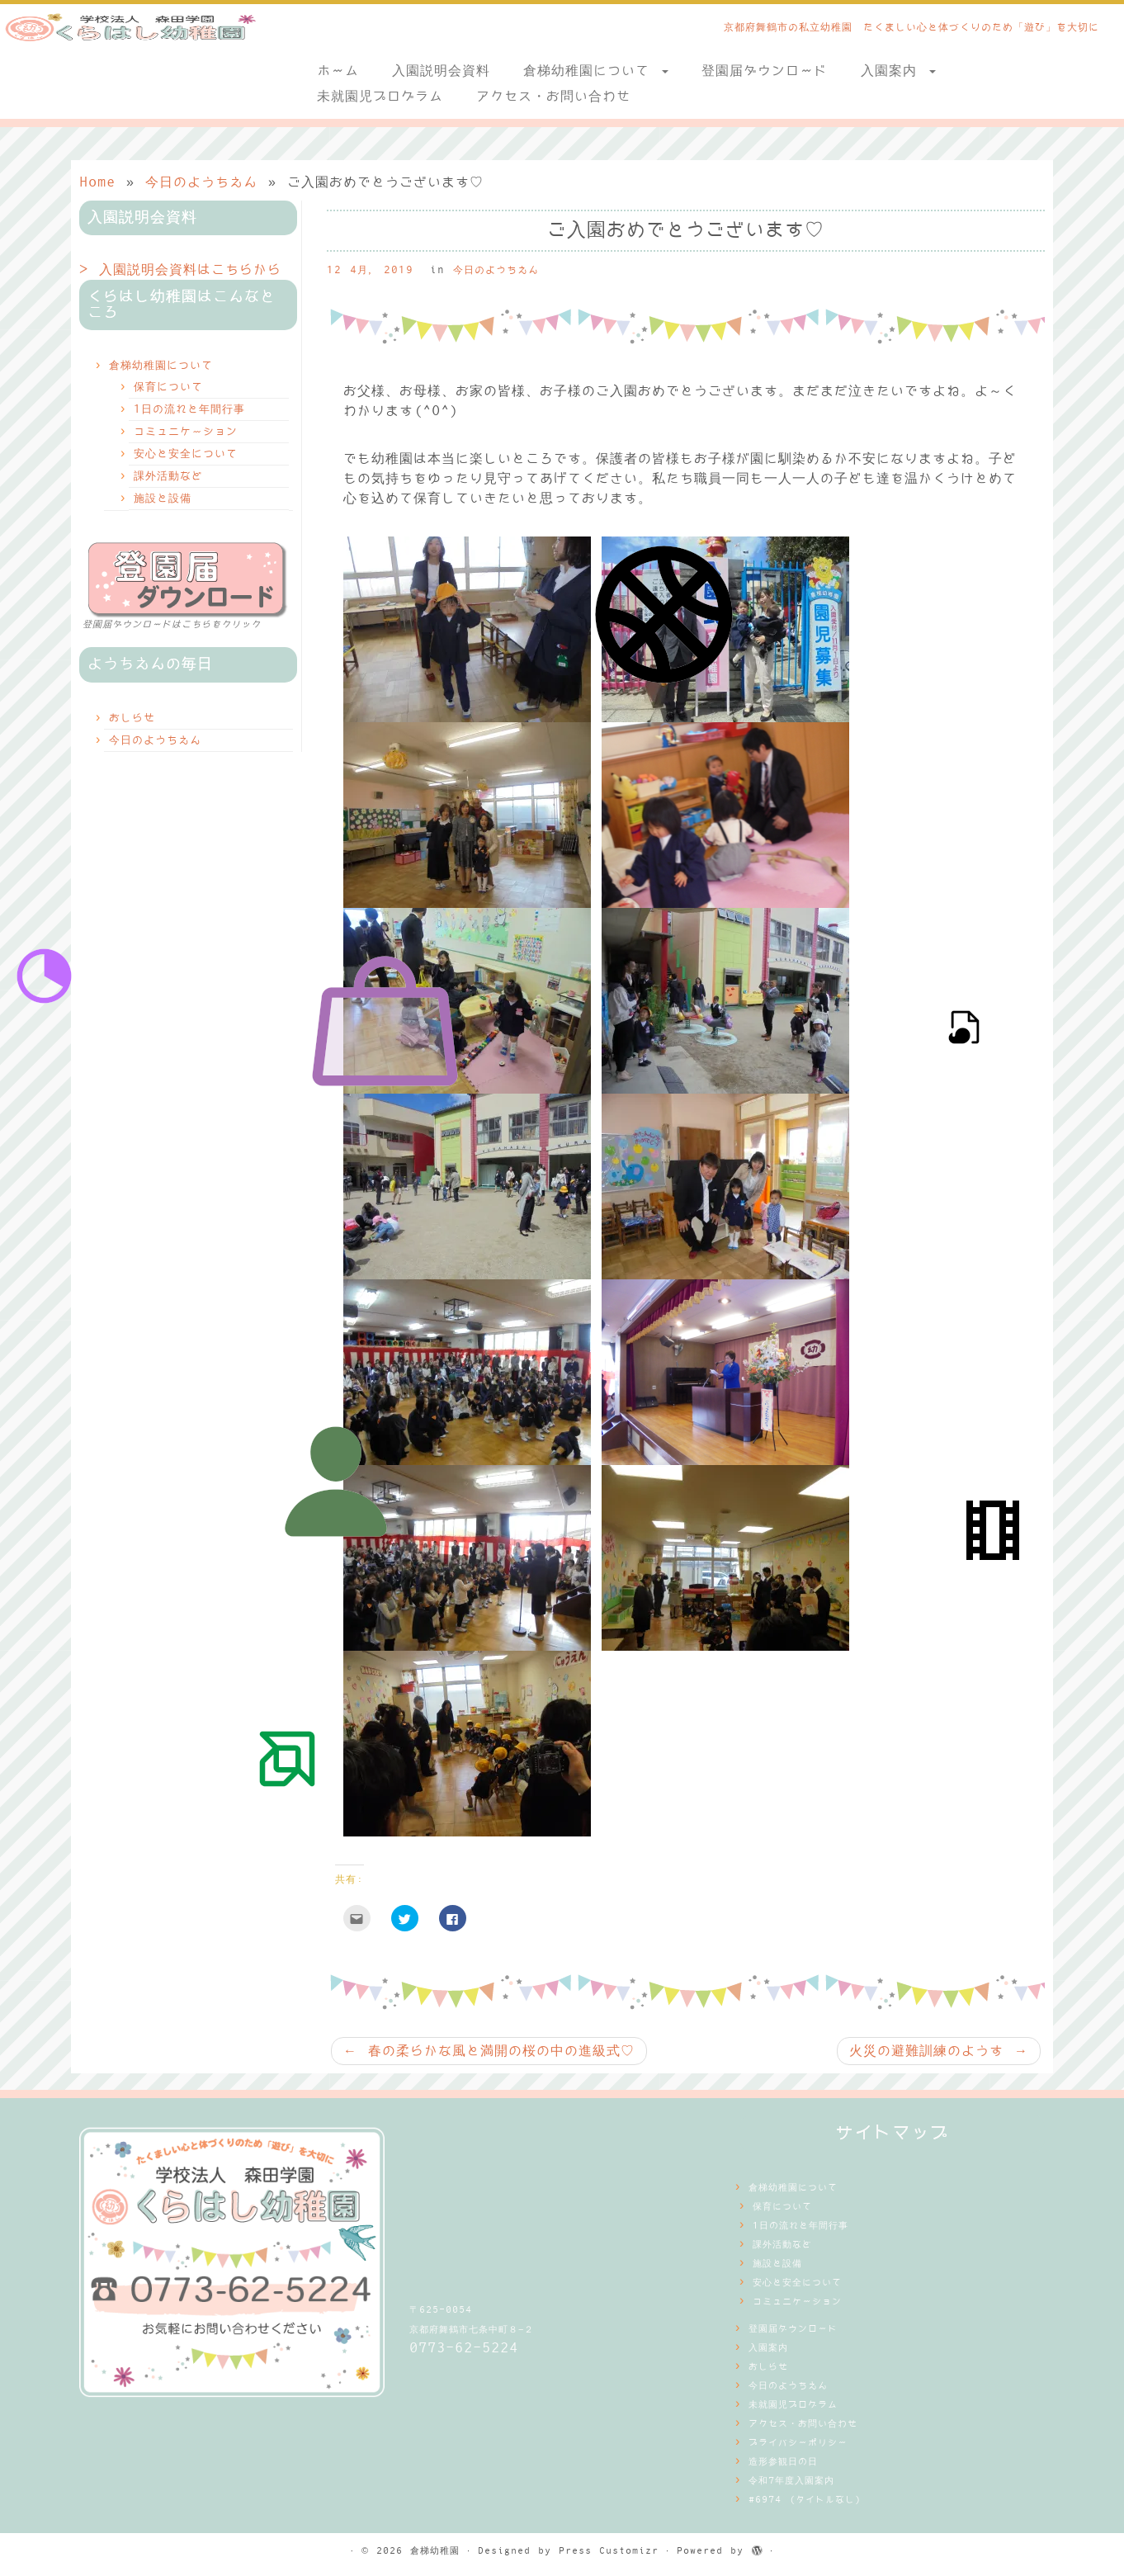 This screenshot has width=1124, height=2576. I want to click on access cloud-synced files, so click(965, 1027).